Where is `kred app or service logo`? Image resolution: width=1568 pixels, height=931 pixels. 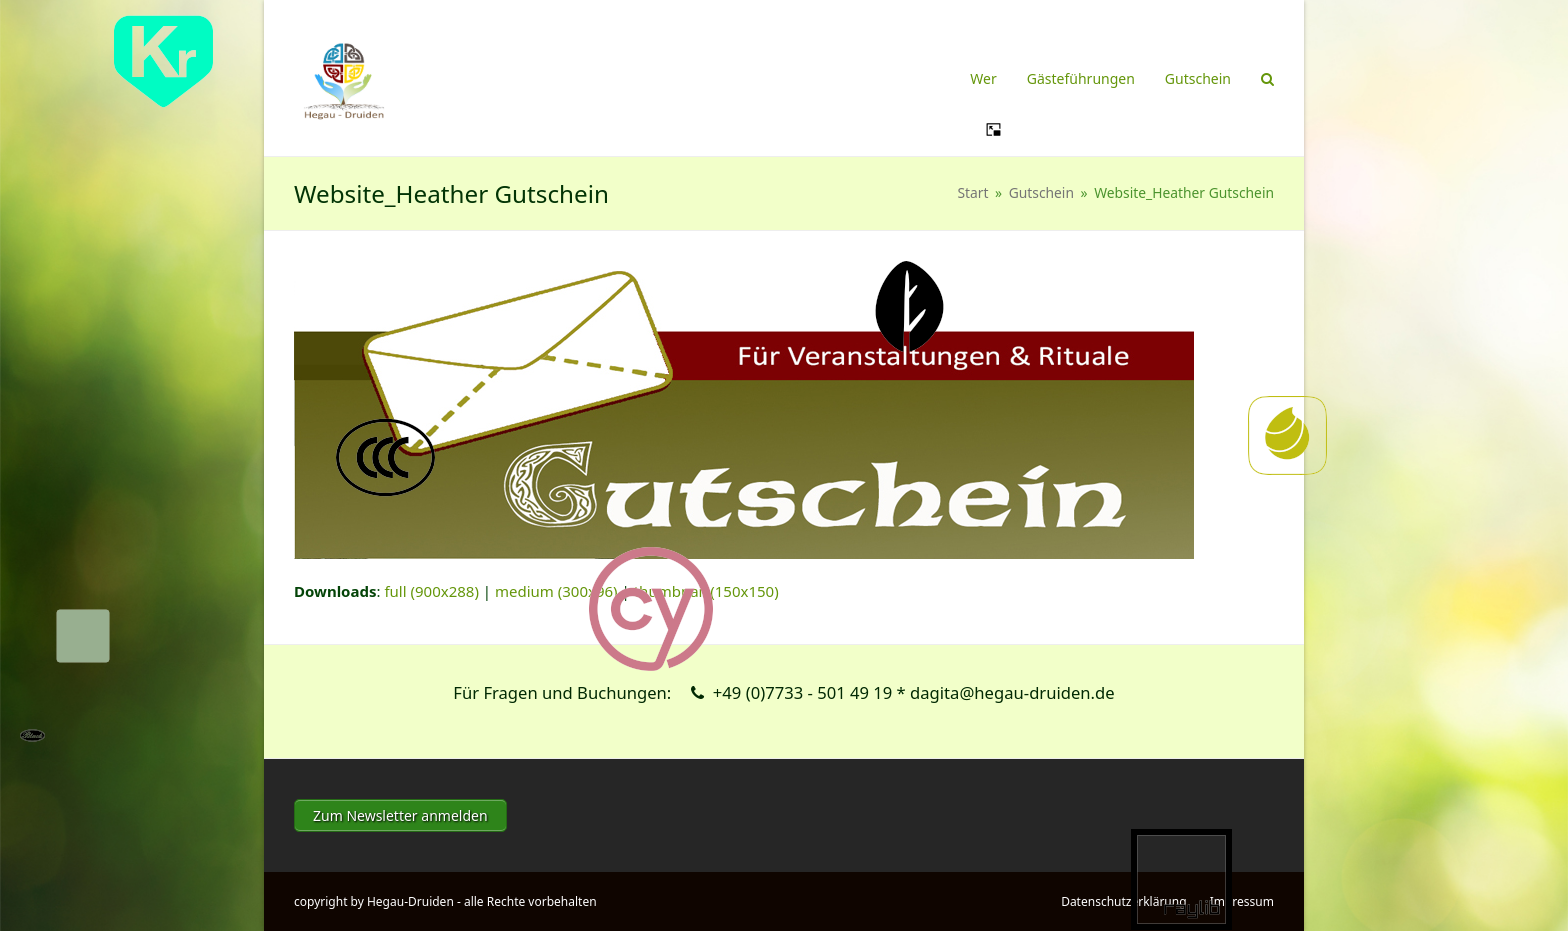
kred app or service logo is located at coordinates (163, 61).